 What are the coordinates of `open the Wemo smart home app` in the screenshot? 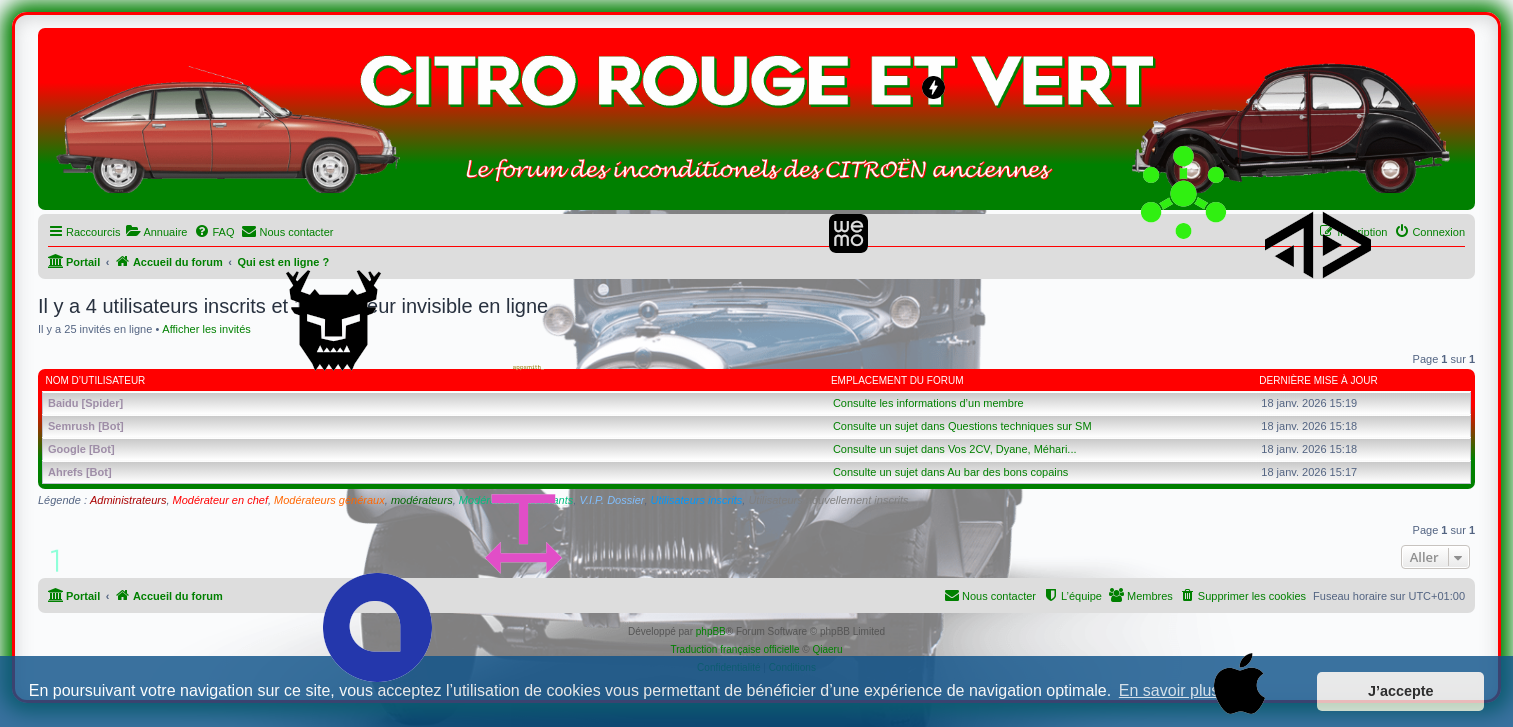 It's located at (848, 233).